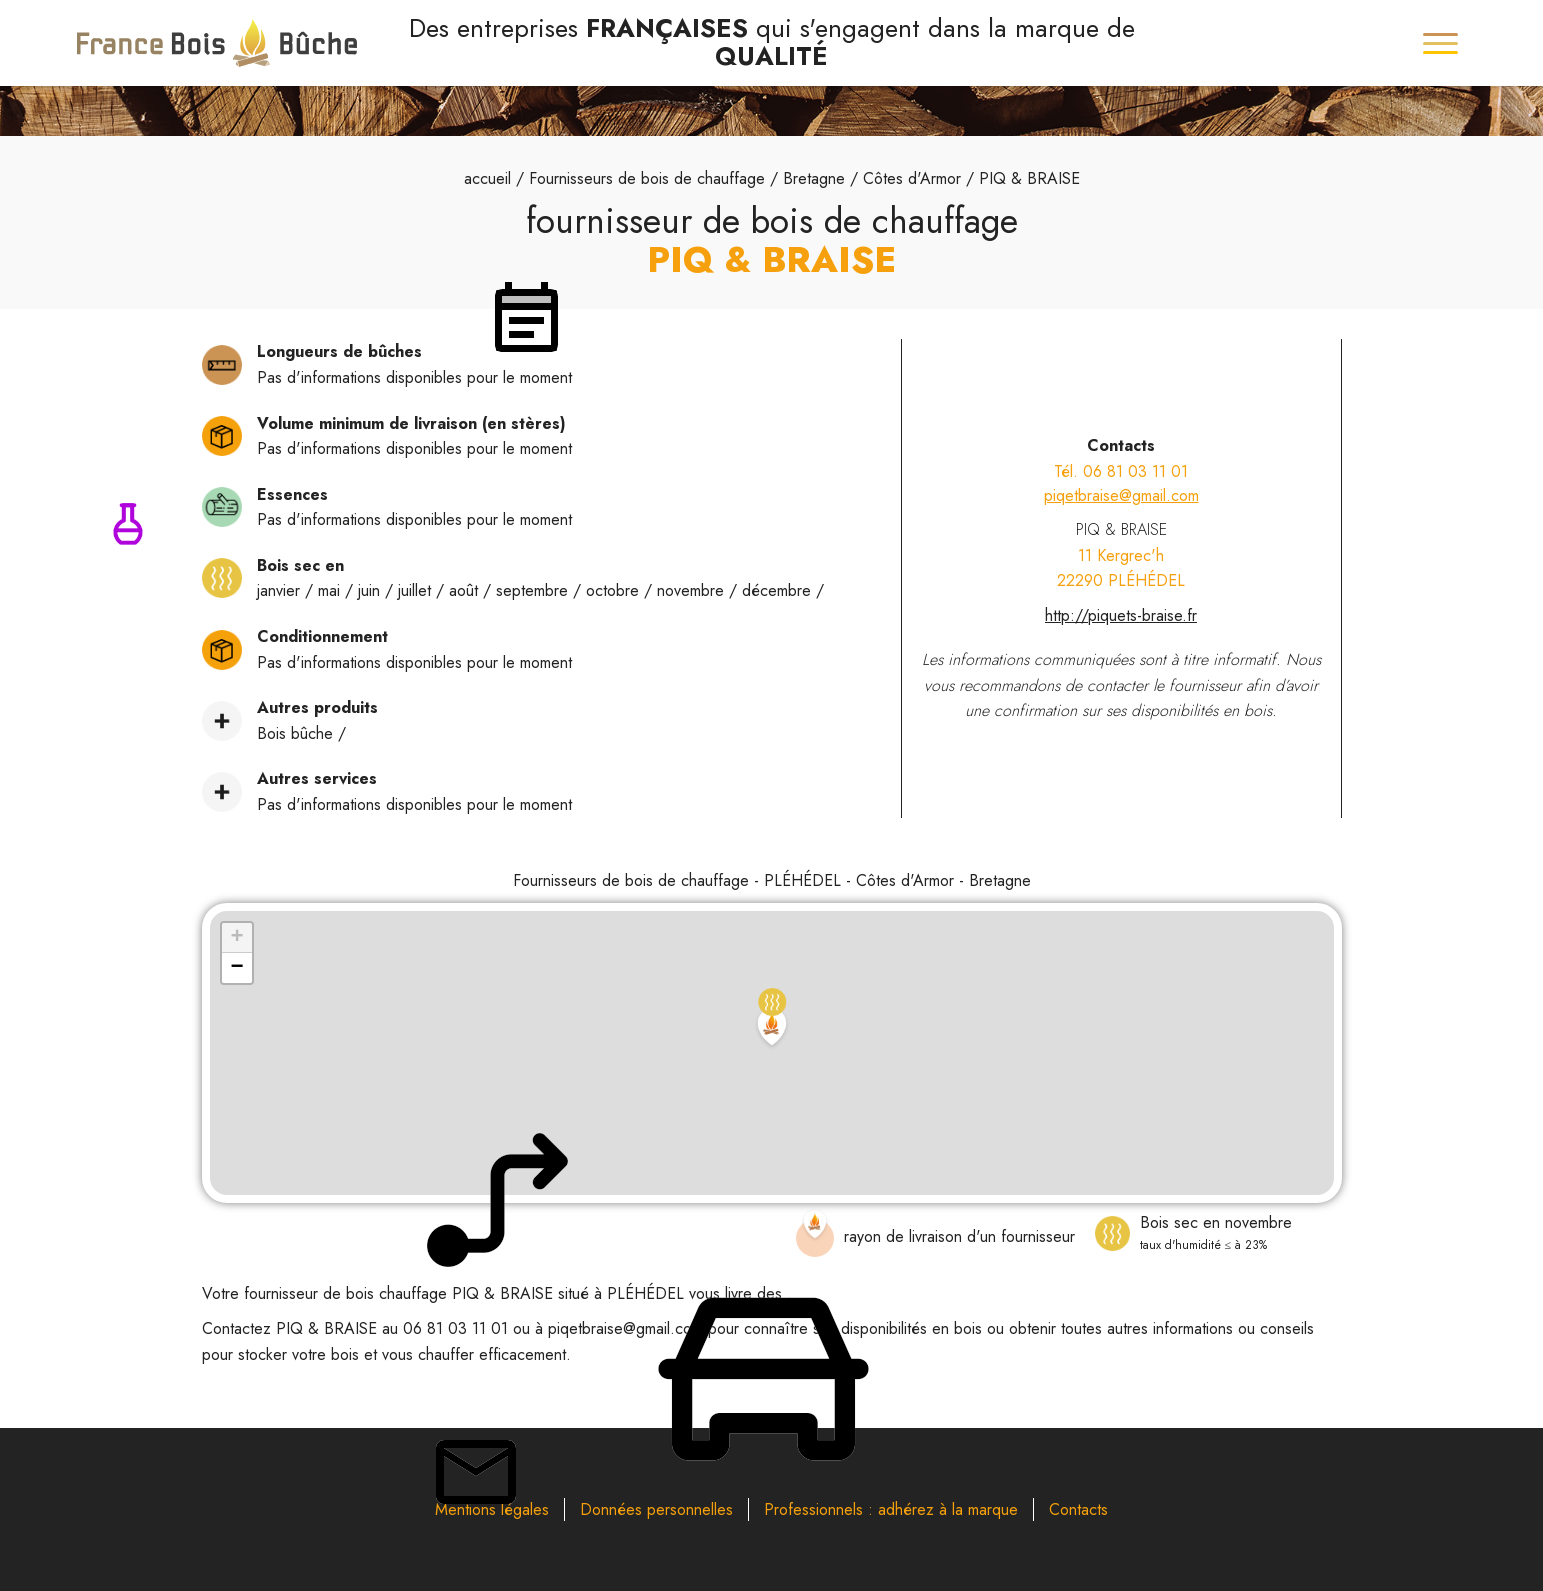  Describe the element at coordinates (476, 1472) in the screenshot. I see `view unread emails or messages` at that location.